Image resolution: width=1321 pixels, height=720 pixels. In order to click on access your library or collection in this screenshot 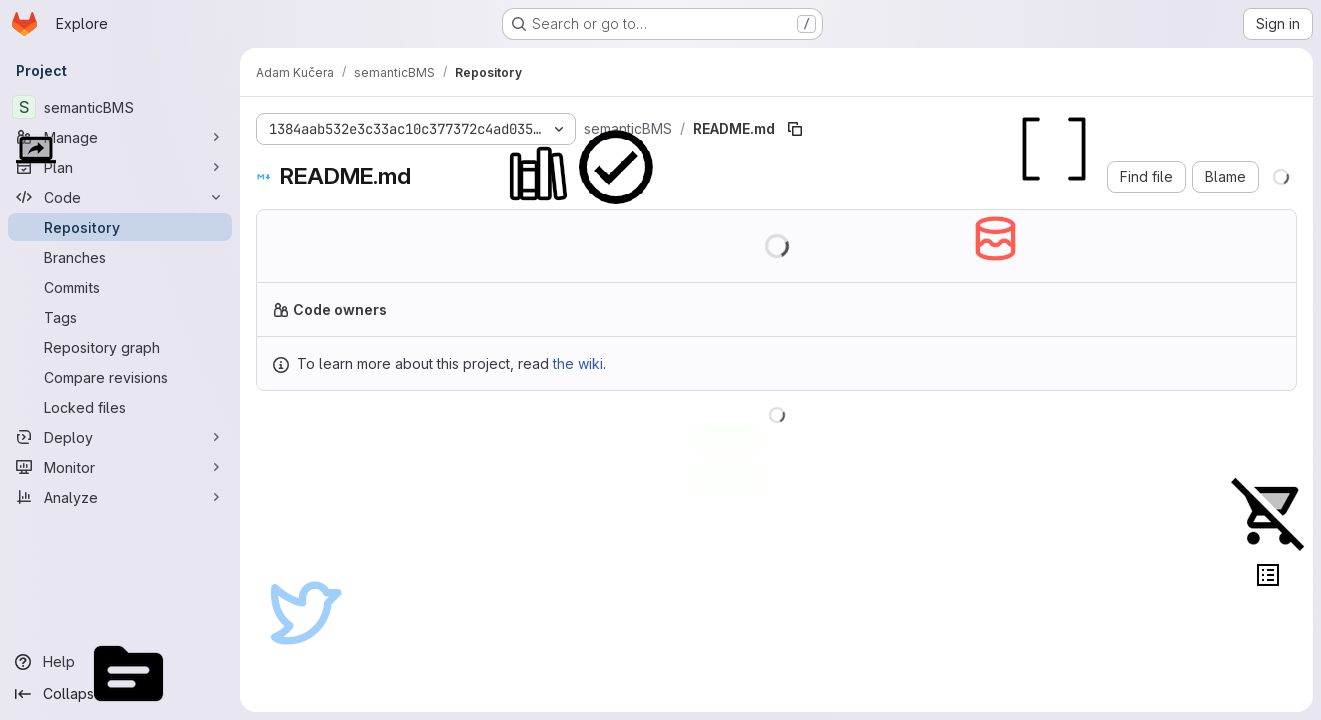, I will do `click(538, 173)`.